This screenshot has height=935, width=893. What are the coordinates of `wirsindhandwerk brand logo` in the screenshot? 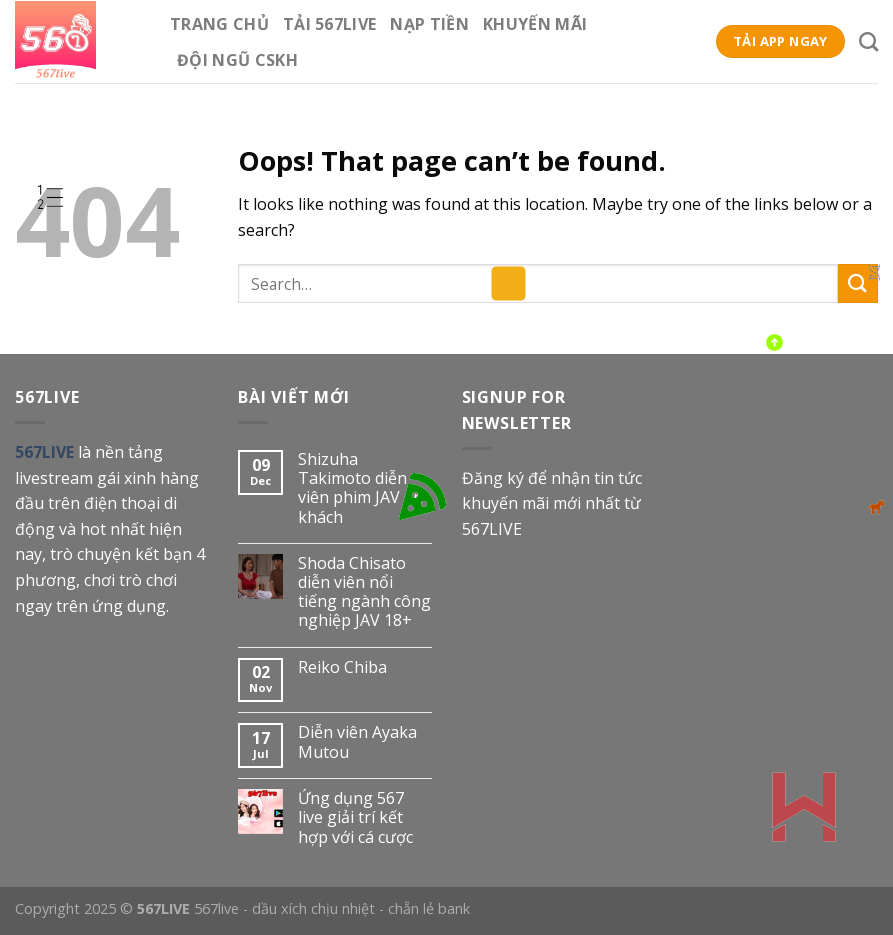 It's located at (804, 807).